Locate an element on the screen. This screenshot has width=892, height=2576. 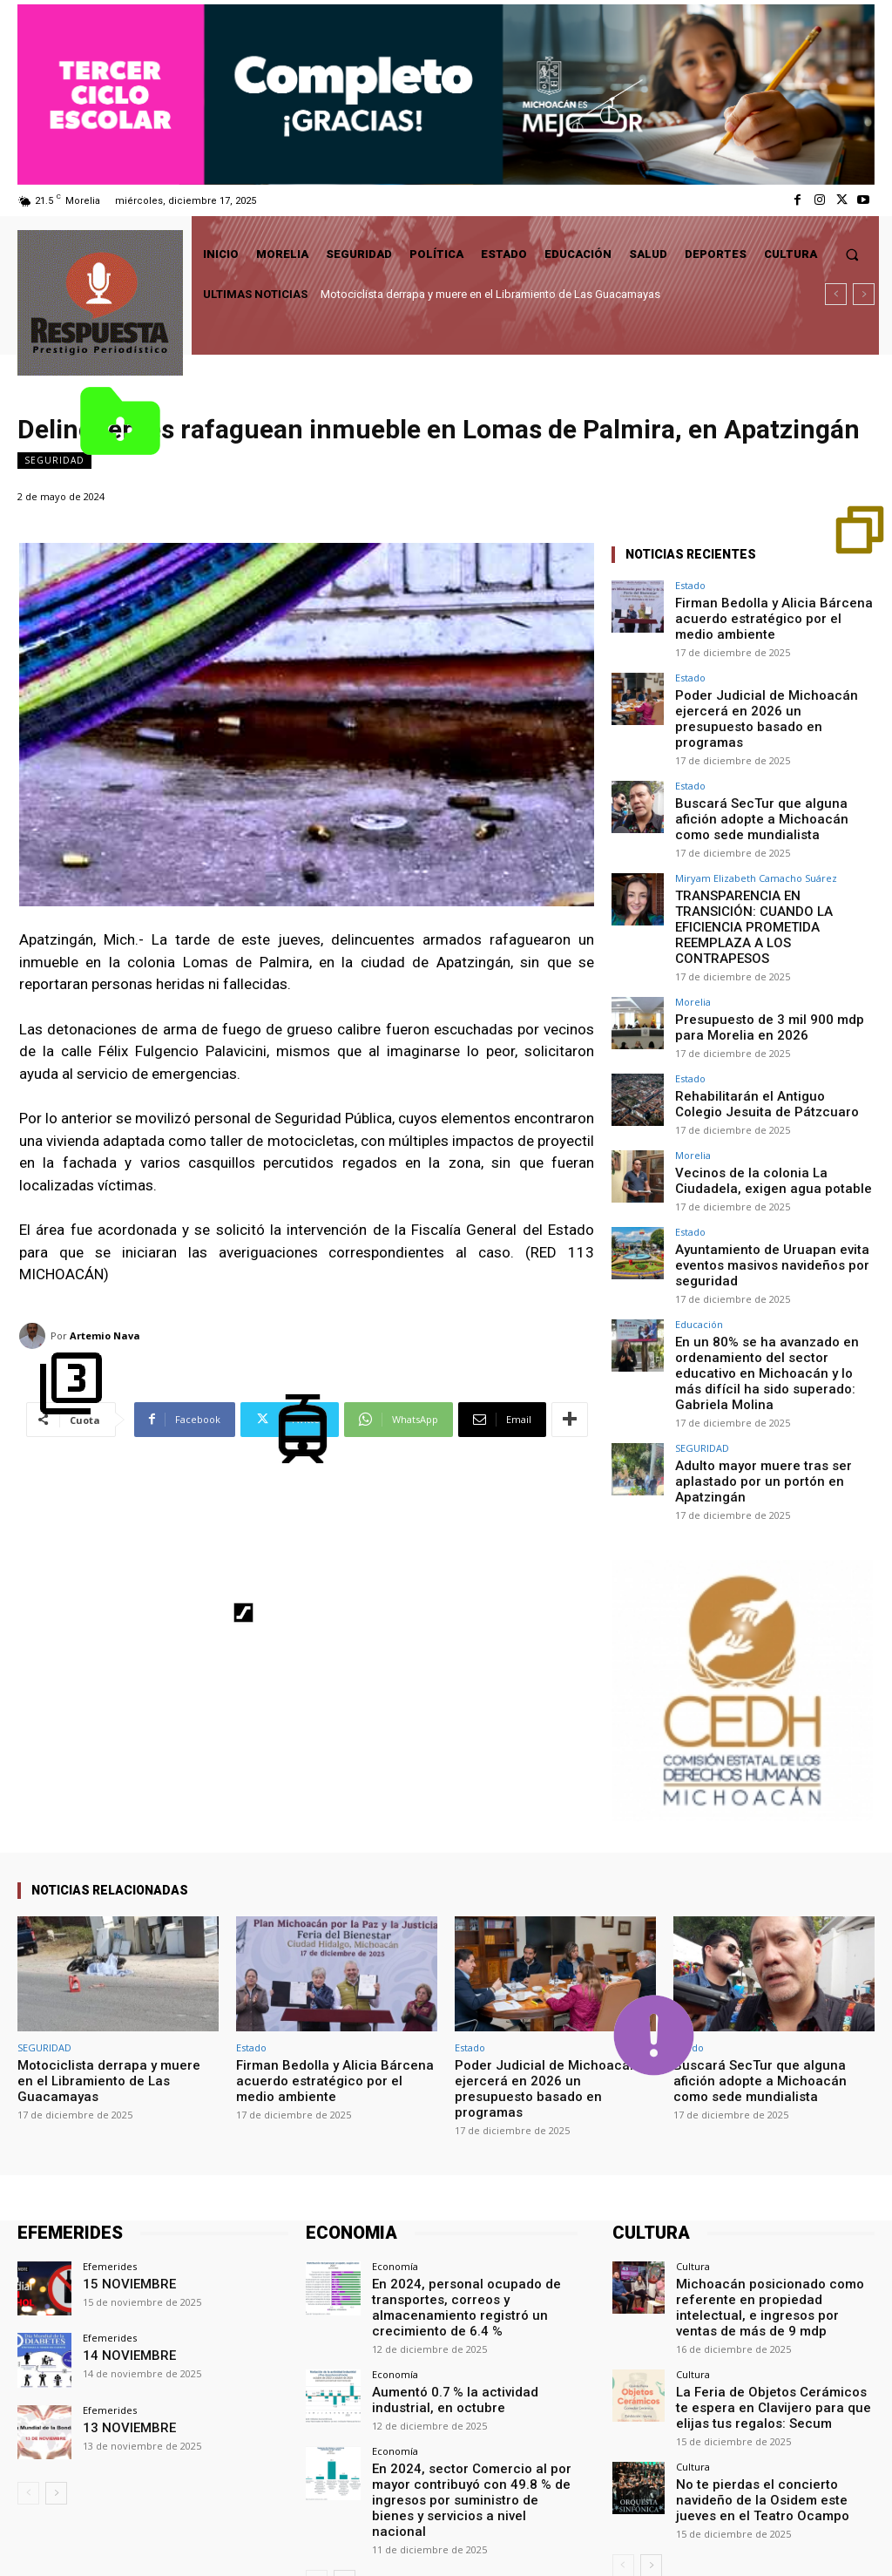
view tram or light rail transit options is located at coordinates (302, 1428).